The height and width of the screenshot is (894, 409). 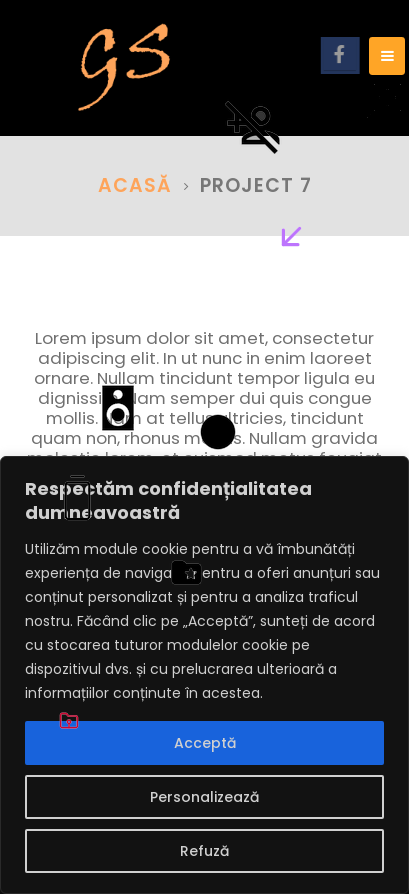 What do you see at coordinates (291, 236) in the screenshot?
I see `navigate to the bottom-left corner` at bounding box center [291, 236].